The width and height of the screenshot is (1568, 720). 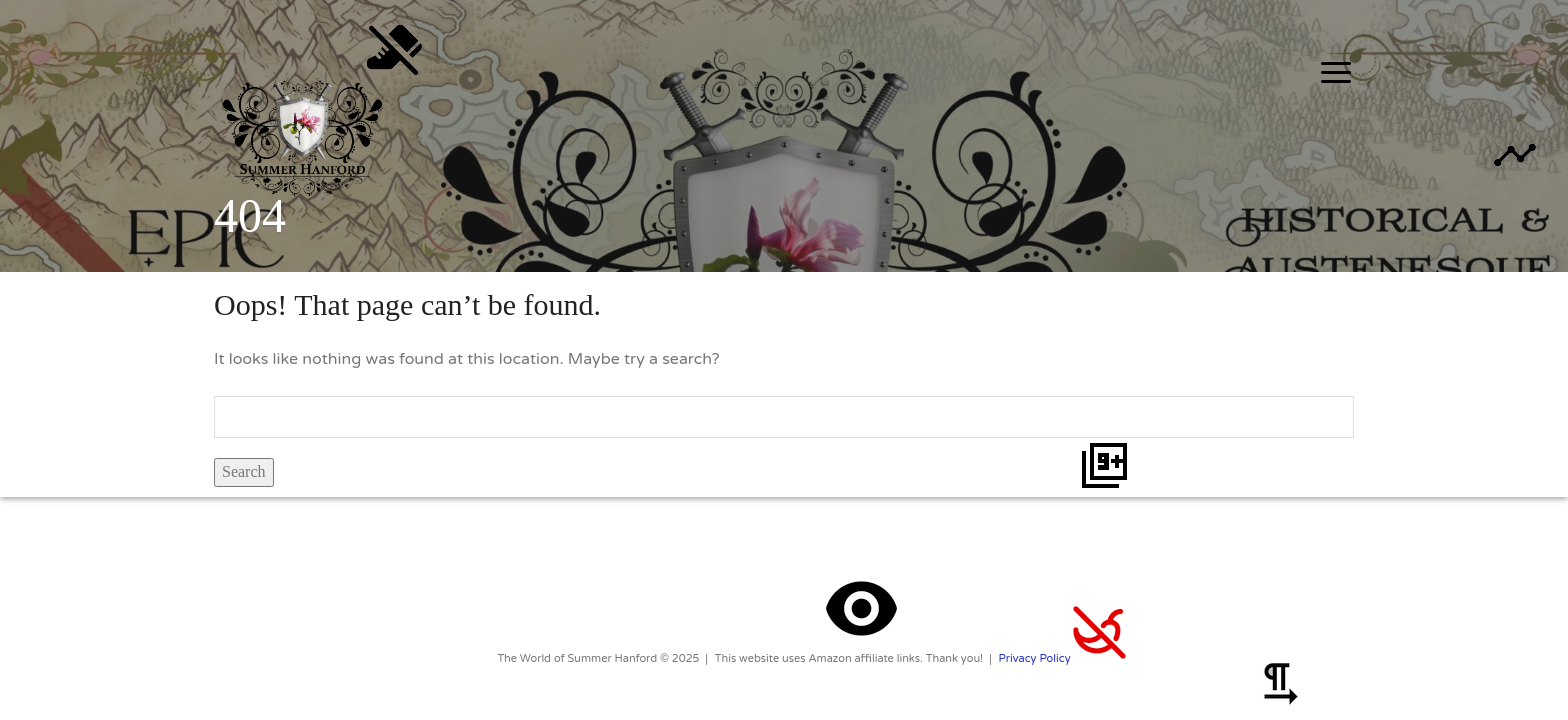 What do you see at coordinates (1279, 684) in the screenshot?
I see `set text direction to left-to-right` at bounding box center [1279, 684].